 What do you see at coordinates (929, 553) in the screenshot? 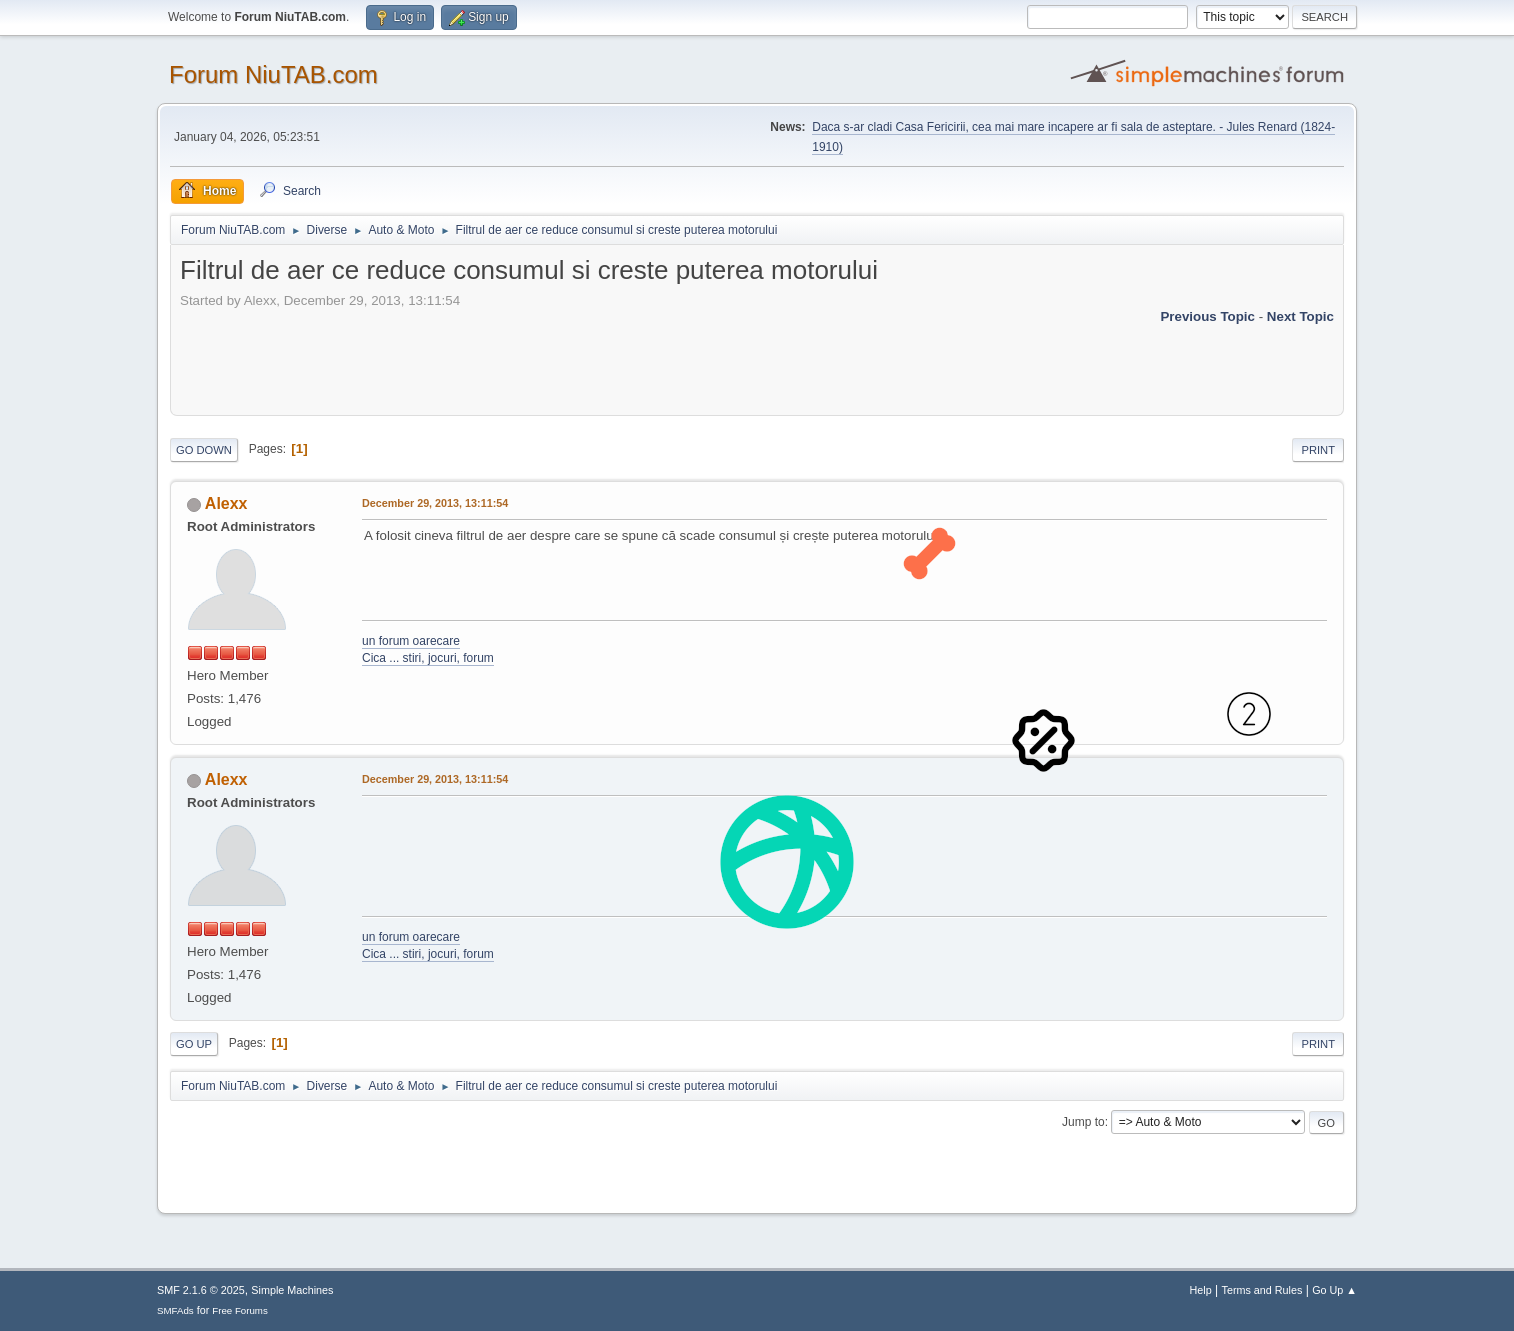
I see `access pet-related features or settings` at bounding box center [929, 553].